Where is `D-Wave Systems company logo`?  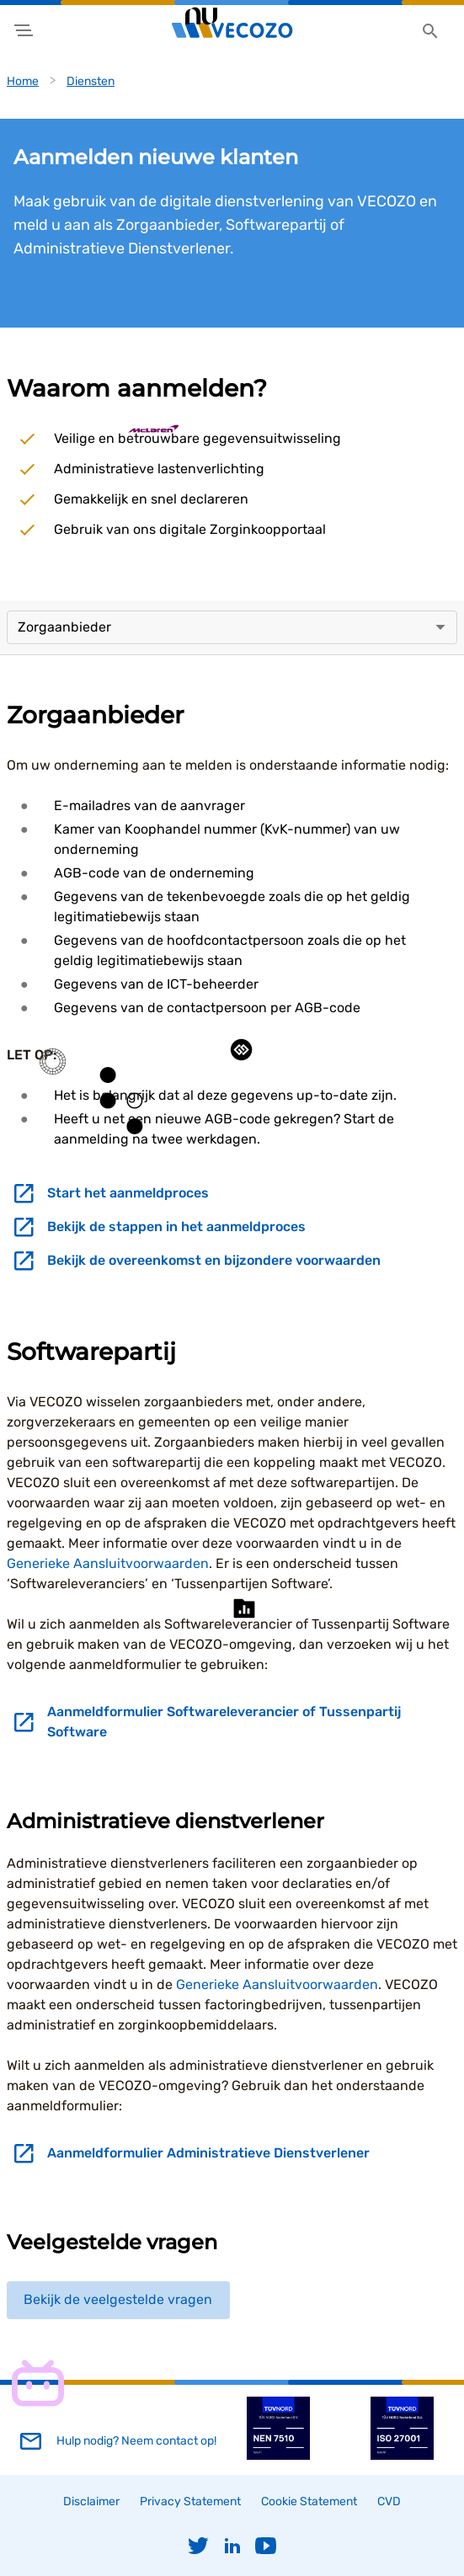
D-Wave Systems company logo is located at coordinates (121, 1101).